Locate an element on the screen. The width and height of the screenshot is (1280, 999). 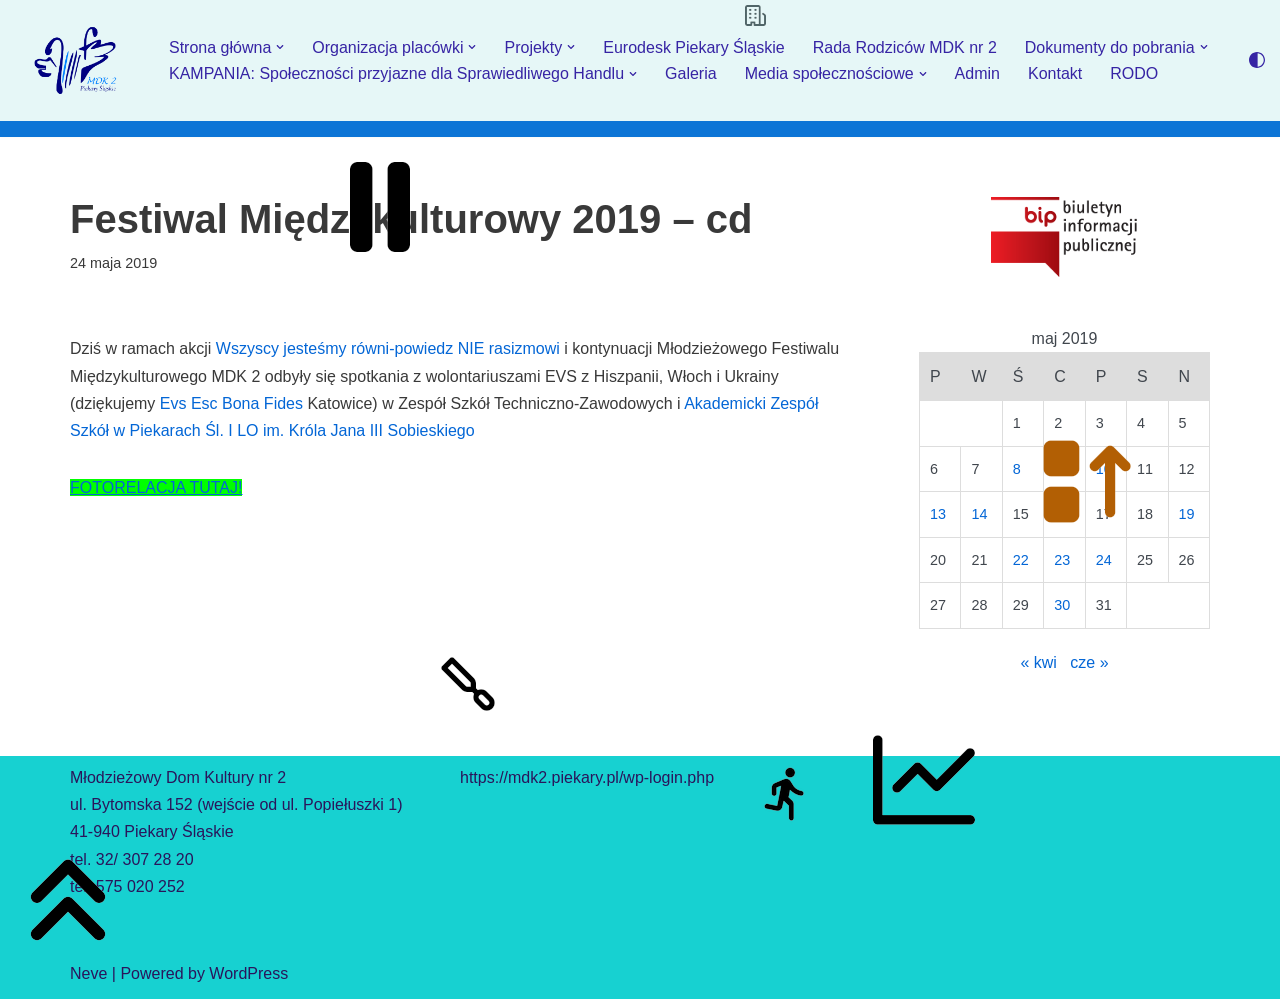
pause media playback is located at coordinates (380, 207).